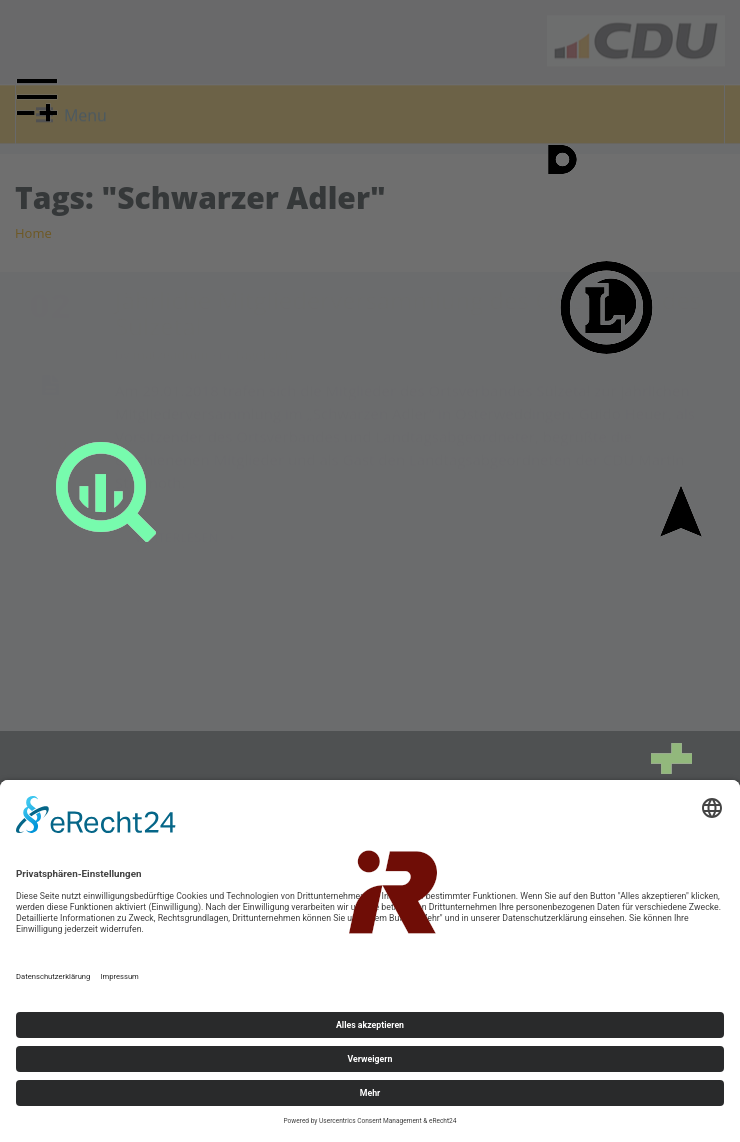 The image size is (740, 1142). I want to click on add a new menu item, so click(37, 97).